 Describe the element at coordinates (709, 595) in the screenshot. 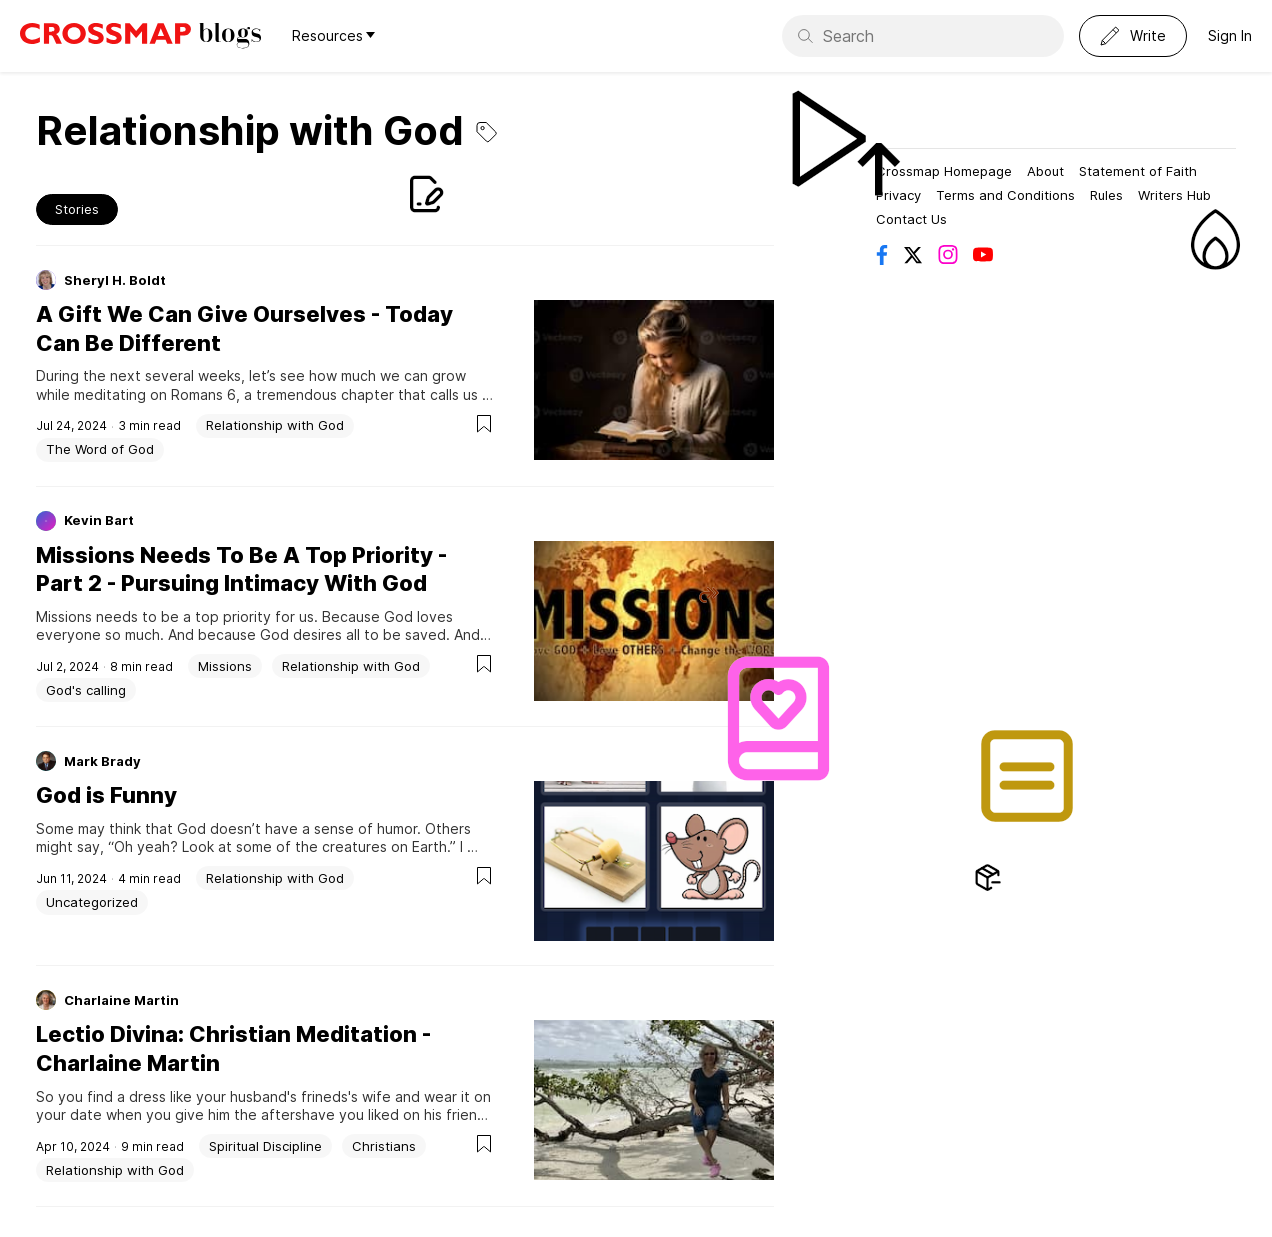

I see `forward or share to multiple recipients` at that location.